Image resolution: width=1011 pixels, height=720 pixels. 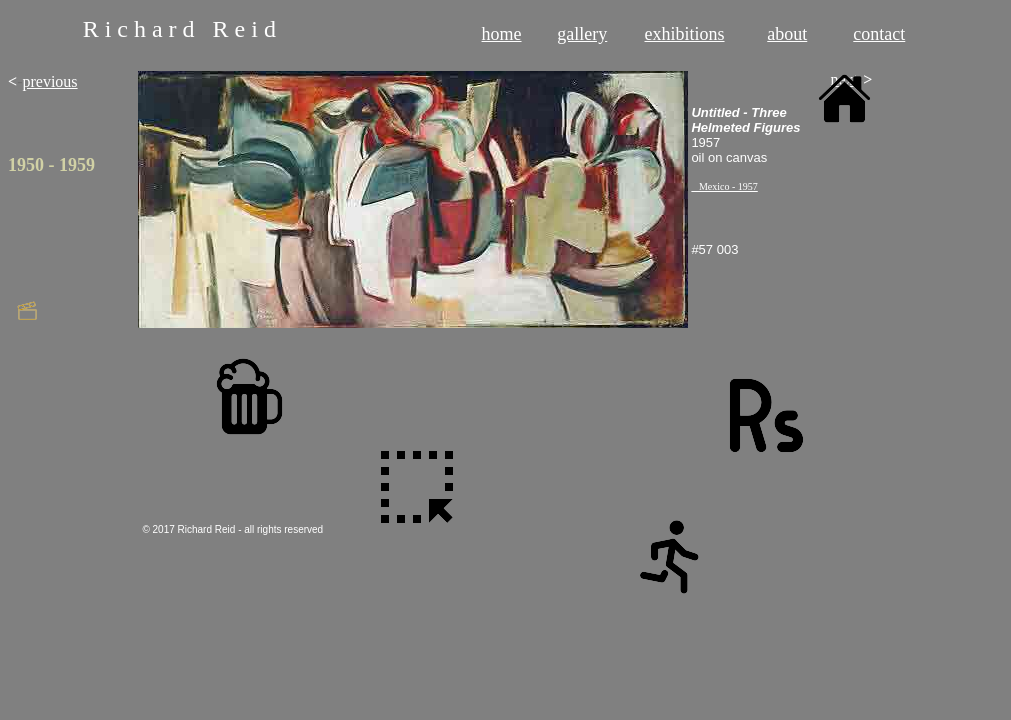 What do you see at coordinates (673, 557) in the screenshot?
I see `start running or jogging activity` at bounding box center [673, 557].